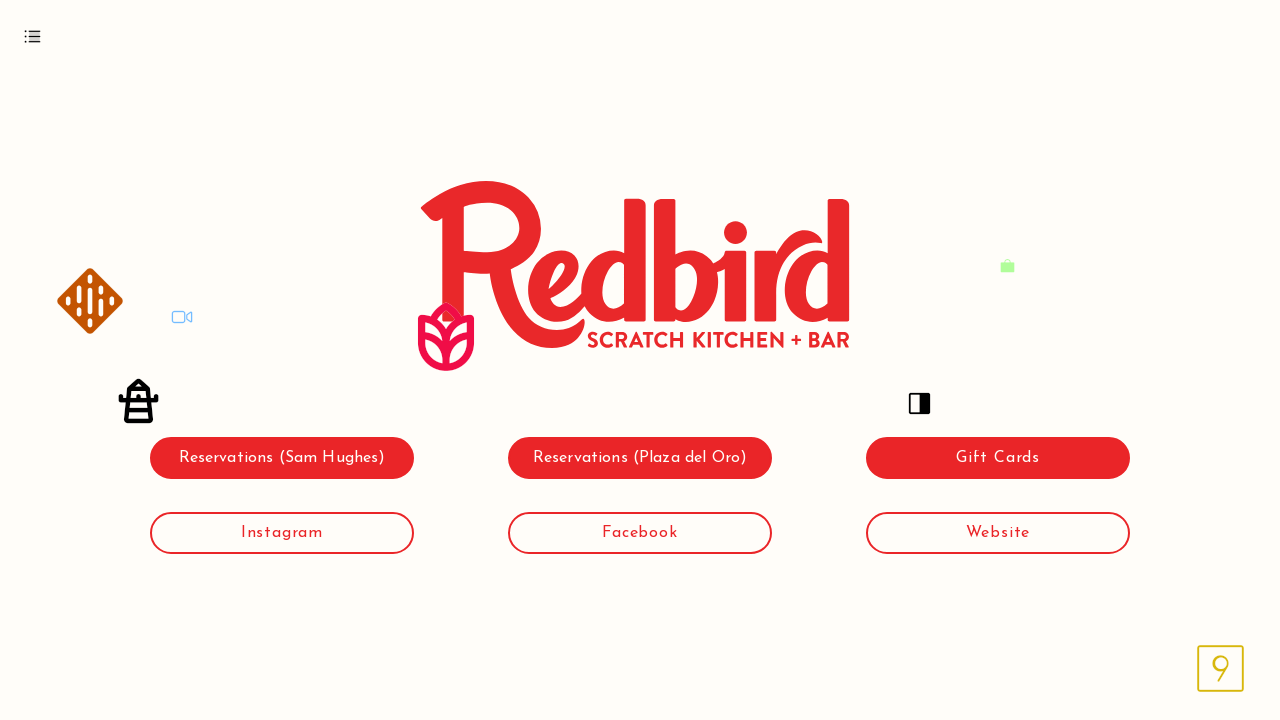 The image size is (1280, 720). I want to click on select number nine from a numeric keypad, so click(1220, 668).